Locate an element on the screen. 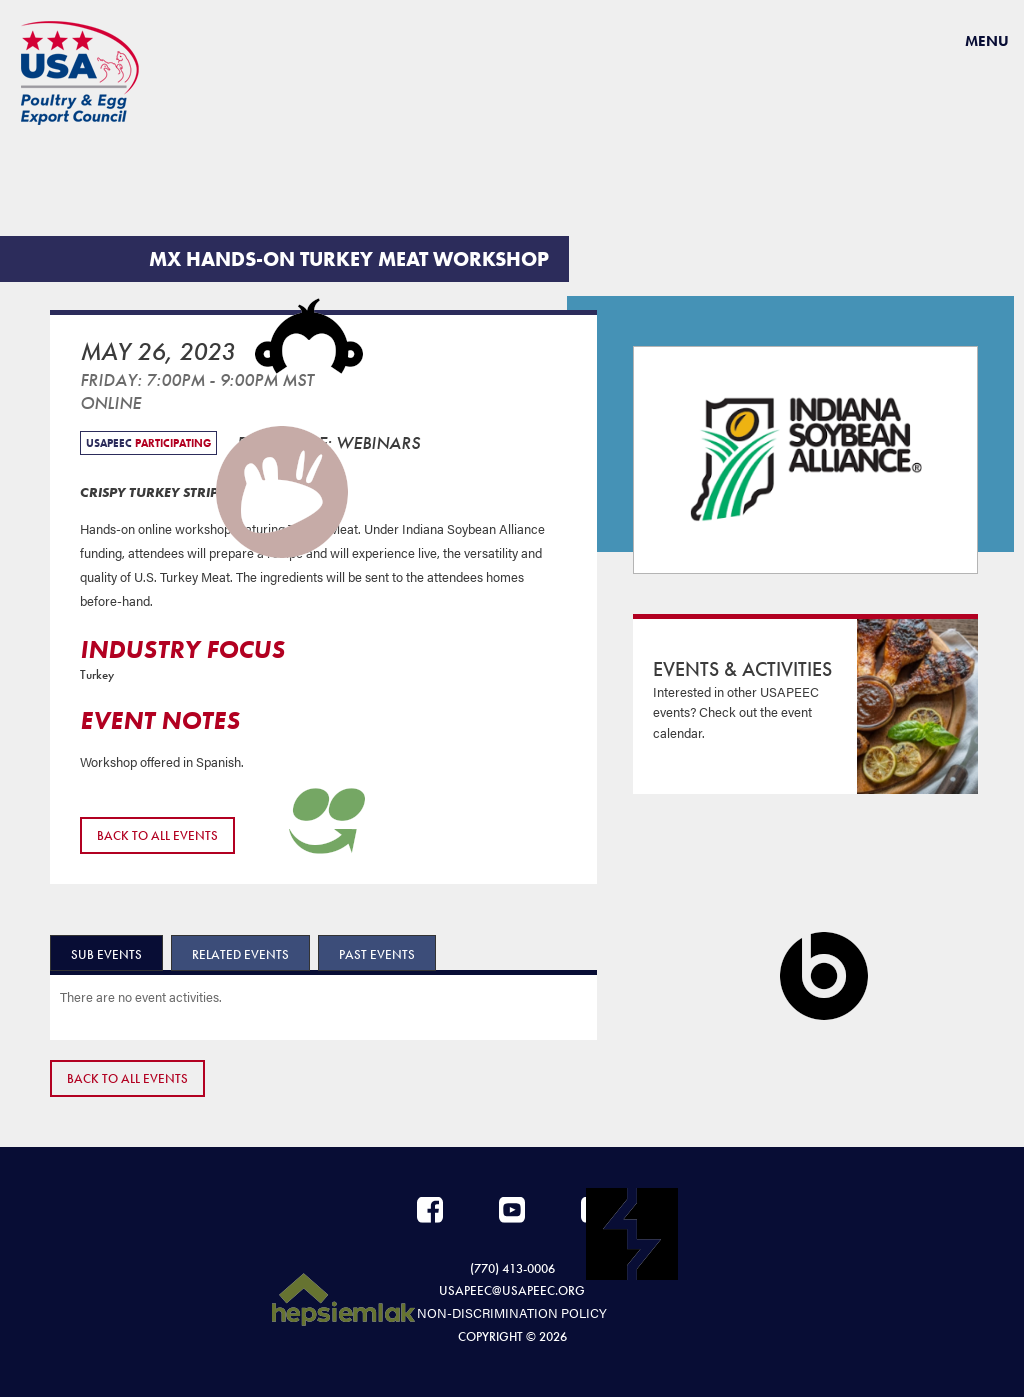 This screenshot has height=1397, width=1024. visit portswigger website or resources is located at coordinates (632, 1234).